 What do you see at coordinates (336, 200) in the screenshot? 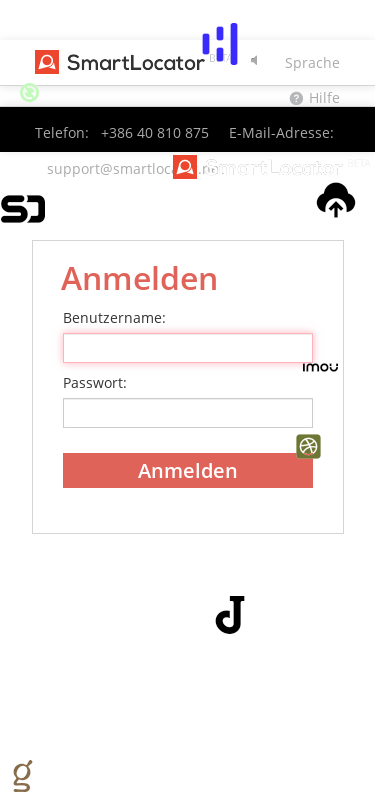
I see `upload file to cloud storage` at bounding box center [336, 200].